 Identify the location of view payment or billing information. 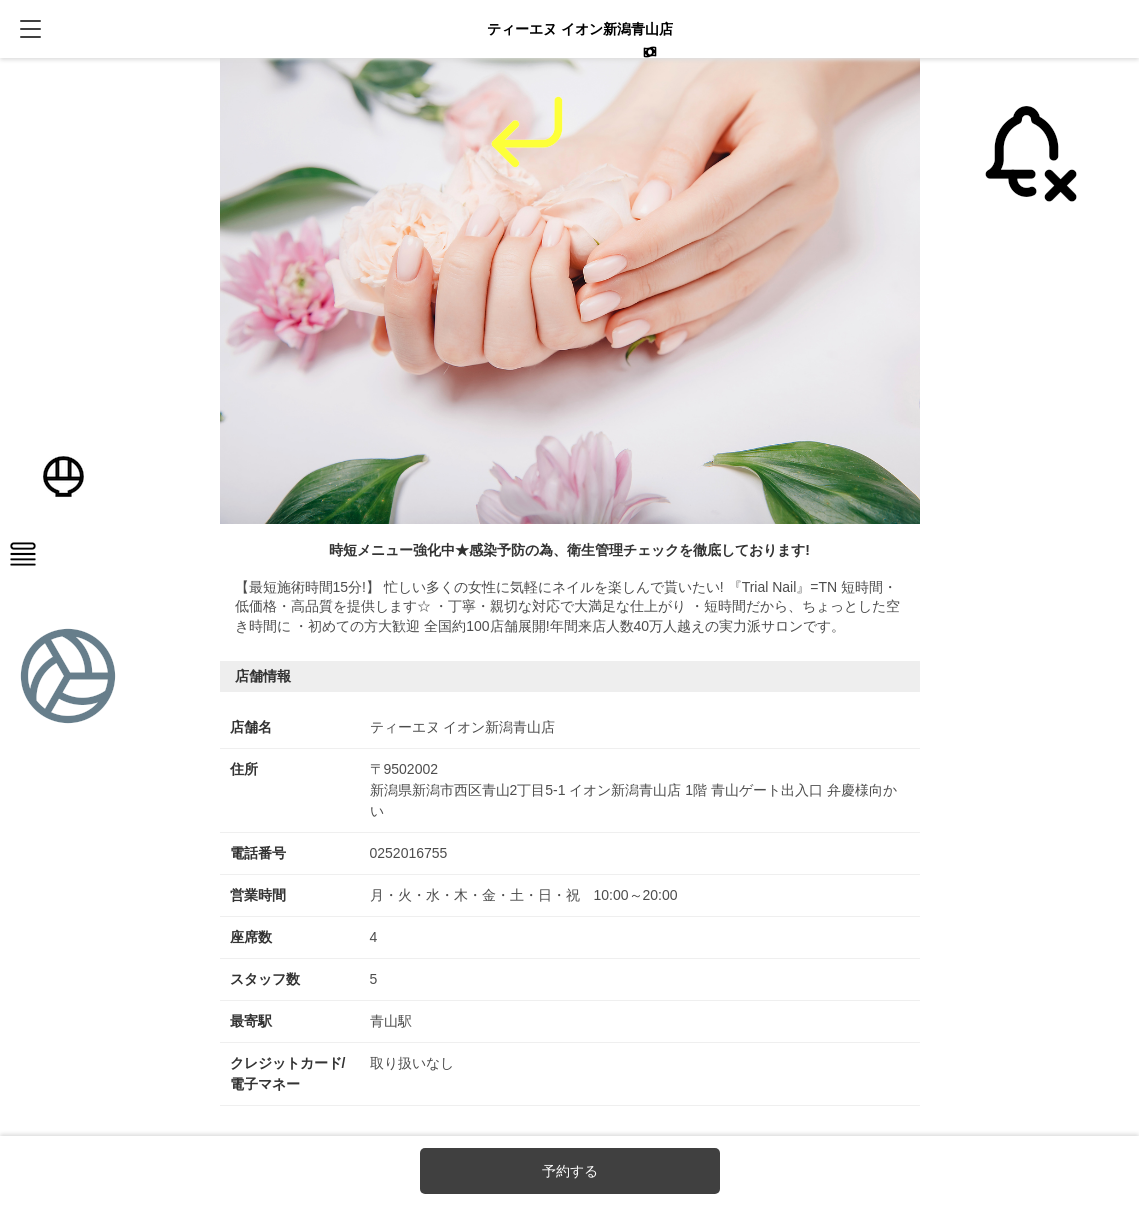
(650, 52).